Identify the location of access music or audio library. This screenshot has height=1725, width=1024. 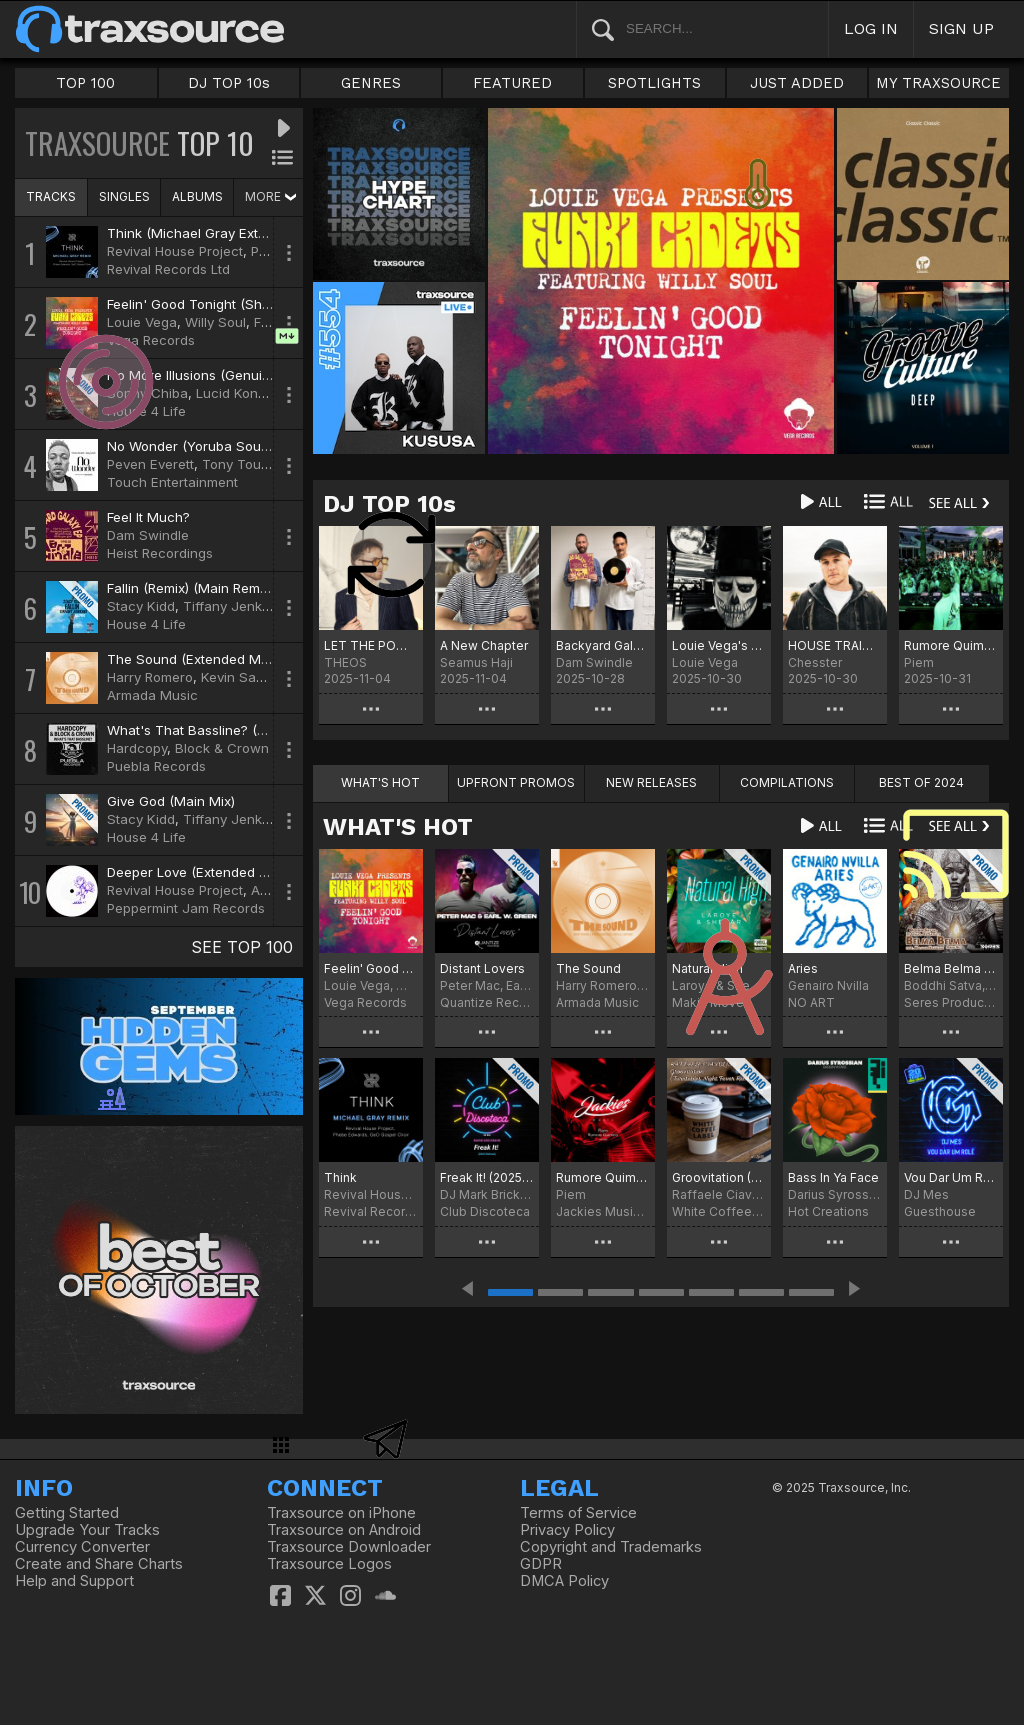
(106, 382).